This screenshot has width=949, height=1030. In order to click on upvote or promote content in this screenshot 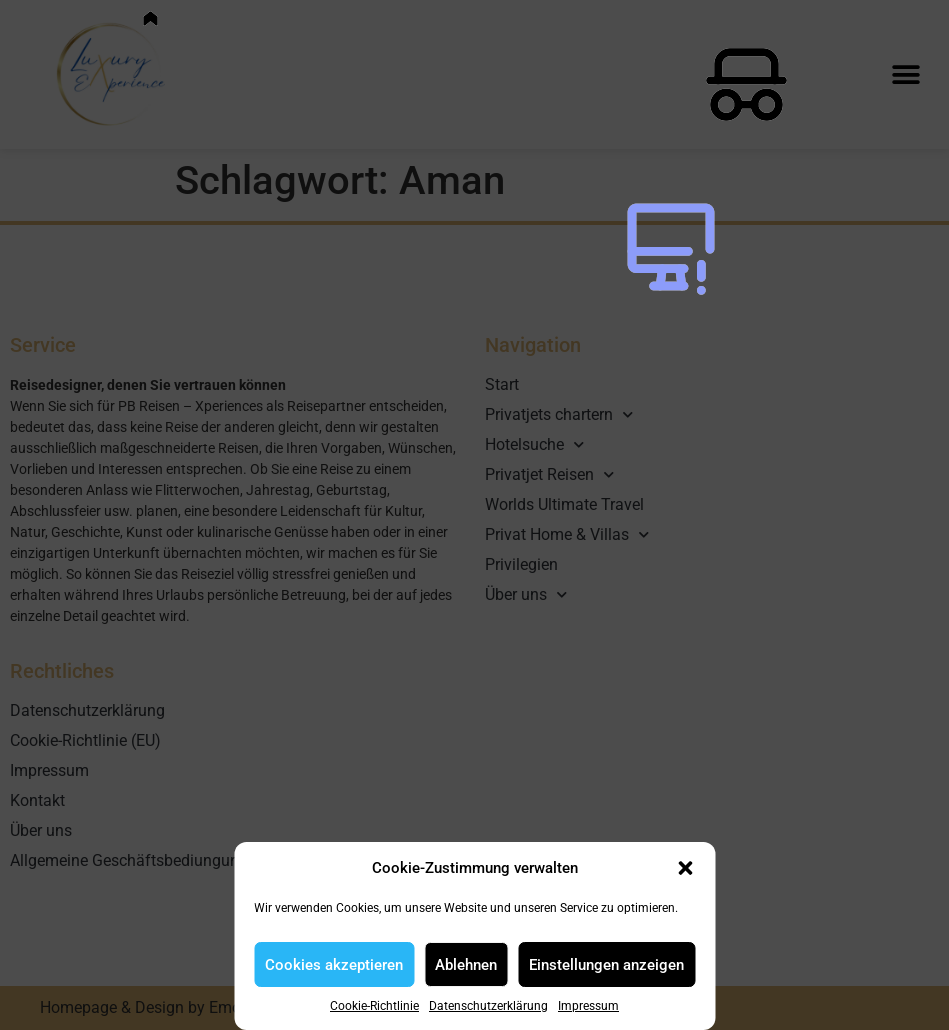, I will do `click(150, 18)`.